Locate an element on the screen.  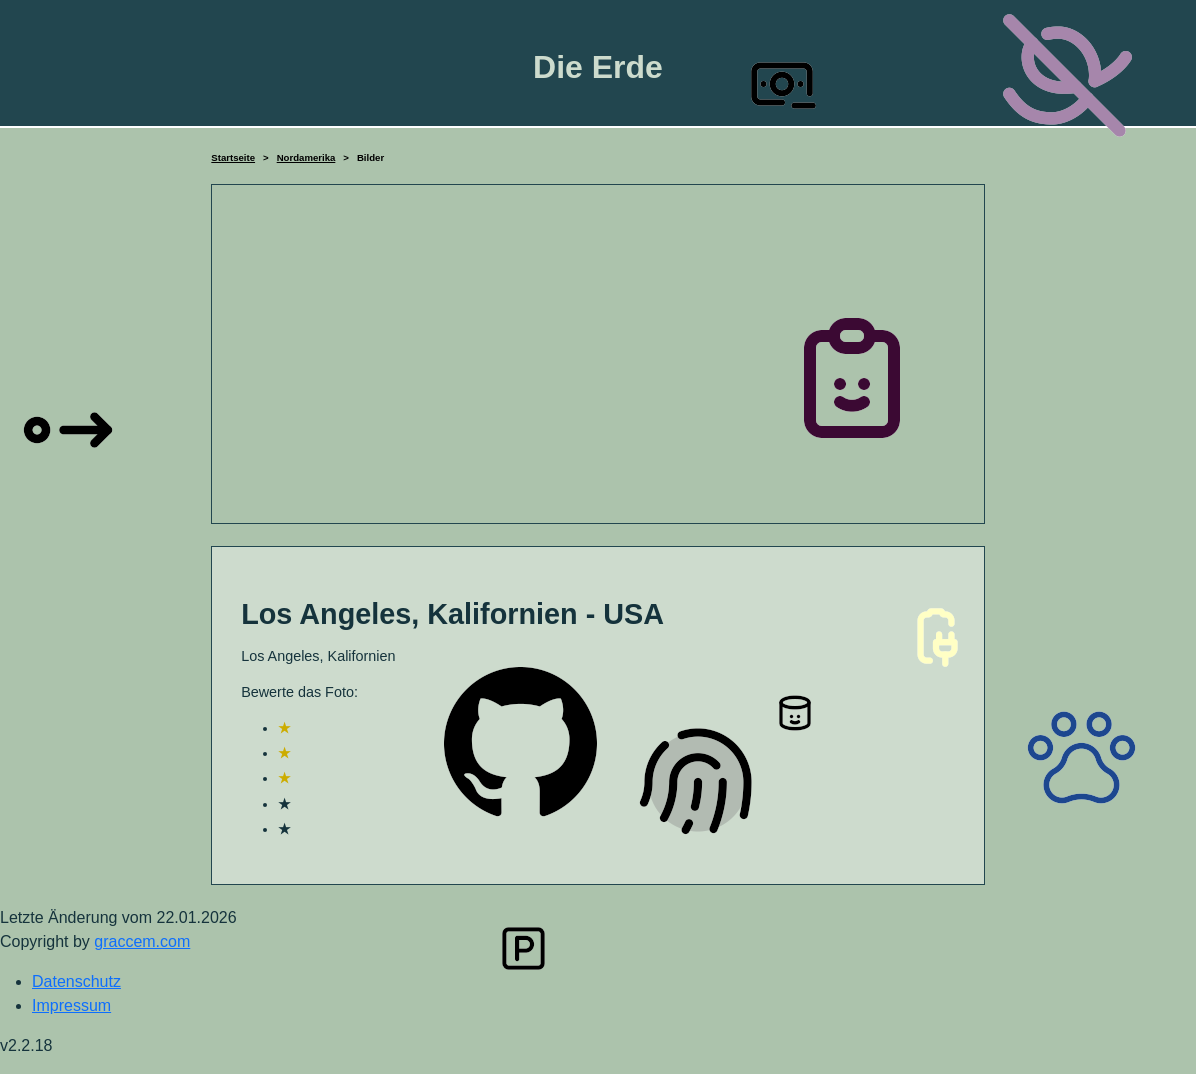
indicates battery is currently charging is located at coordinates (936, 636).